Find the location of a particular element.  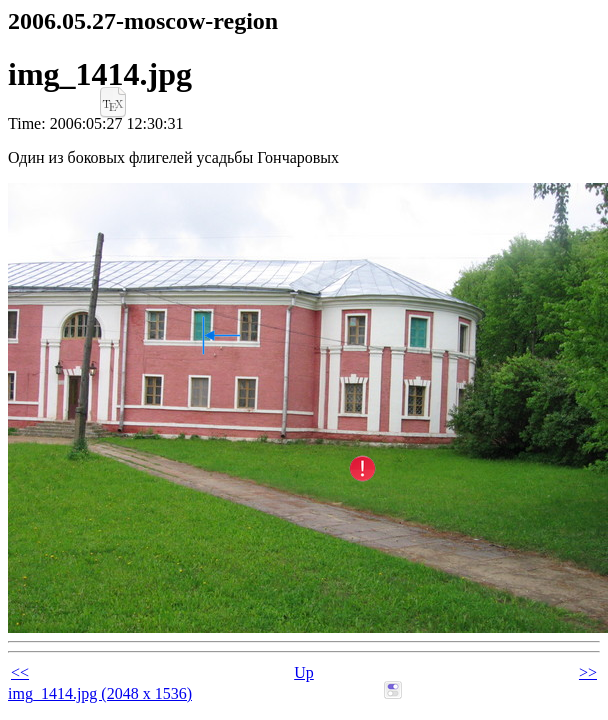

indicates a warning or caution state is located at coordinates (362, 468).